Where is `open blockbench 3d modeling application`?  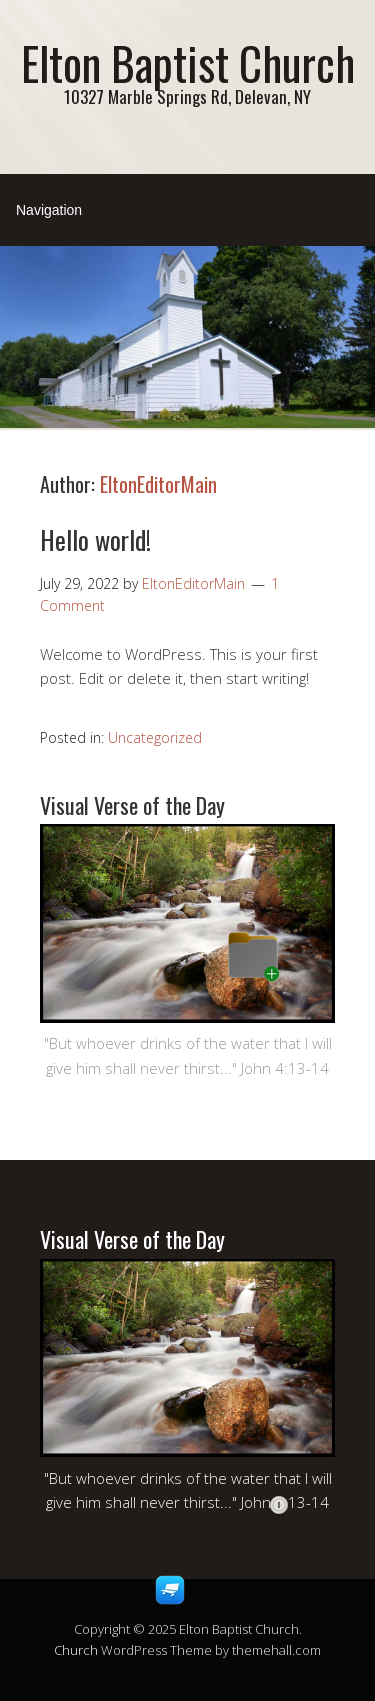 open blockbench 3d modeling application is located at coordinates (170, 1590).